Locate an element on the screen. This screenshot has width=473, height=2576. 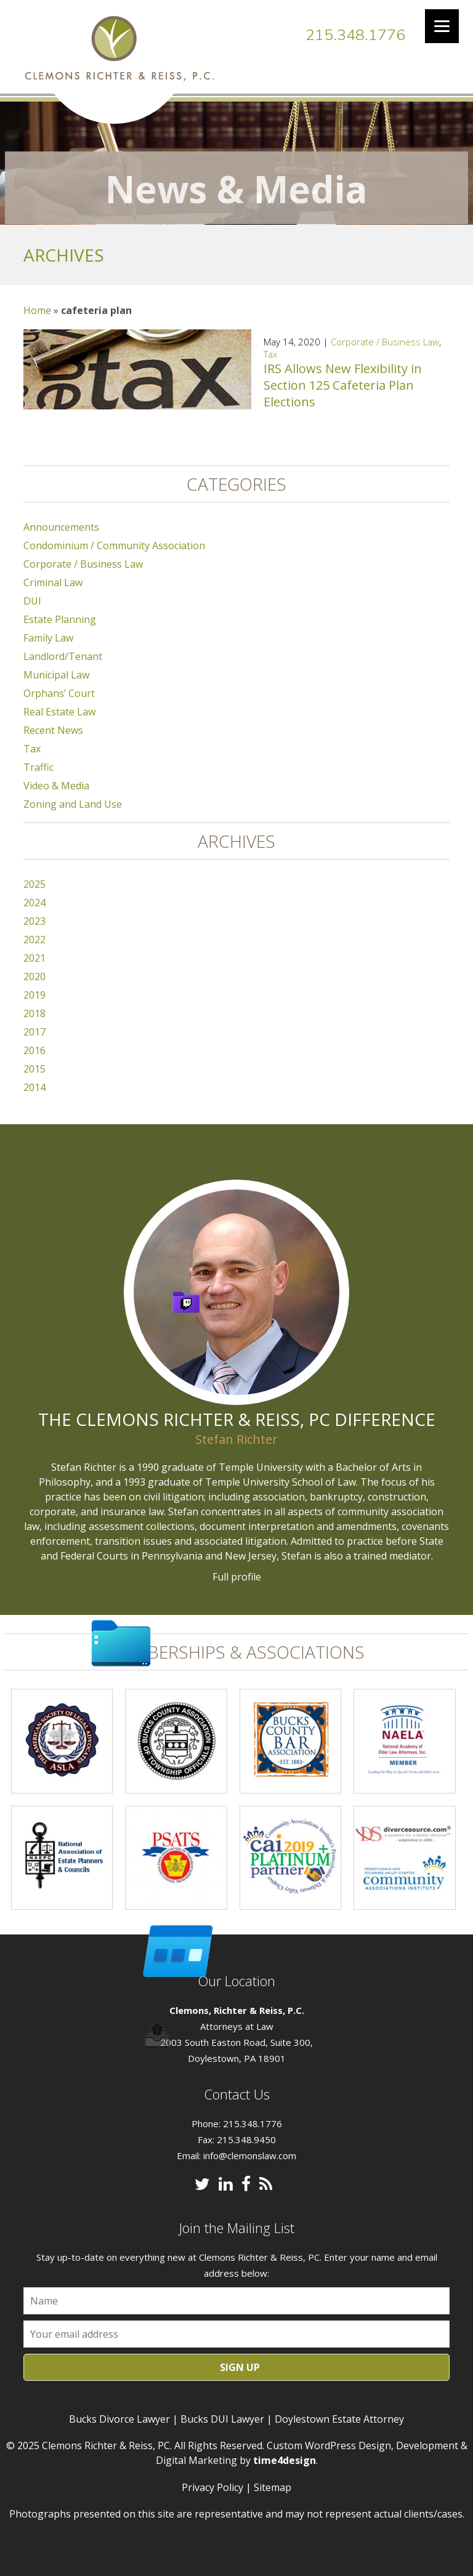
view outgoing mail in your outbox is located at coordinates (157, 2036).